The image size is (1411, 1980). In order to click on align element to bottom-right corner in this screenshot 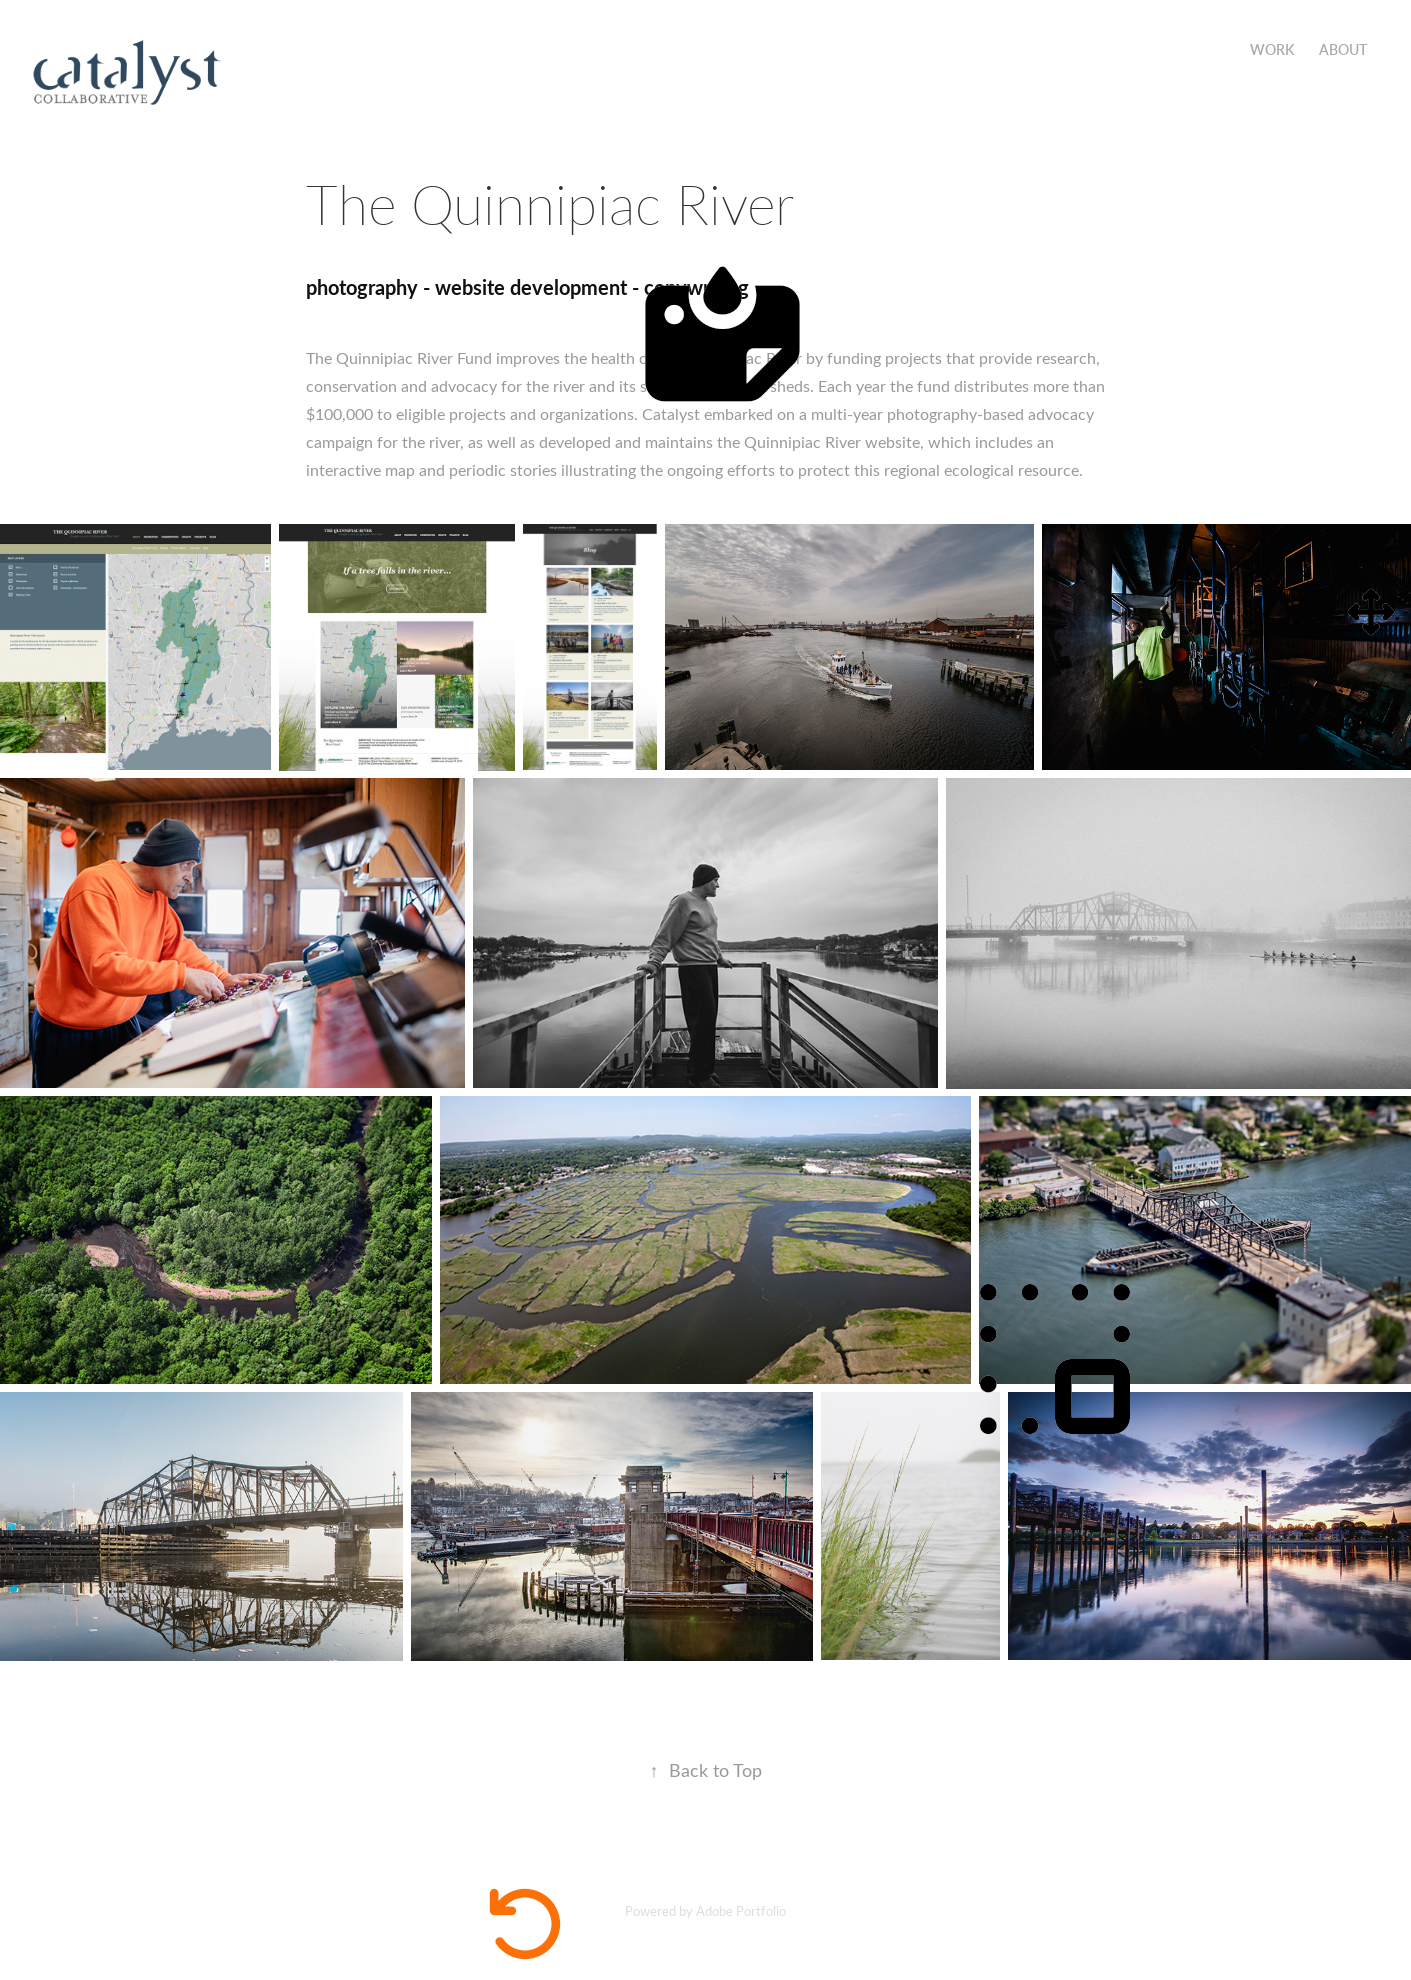, I will do `click(1055, 1359)`.